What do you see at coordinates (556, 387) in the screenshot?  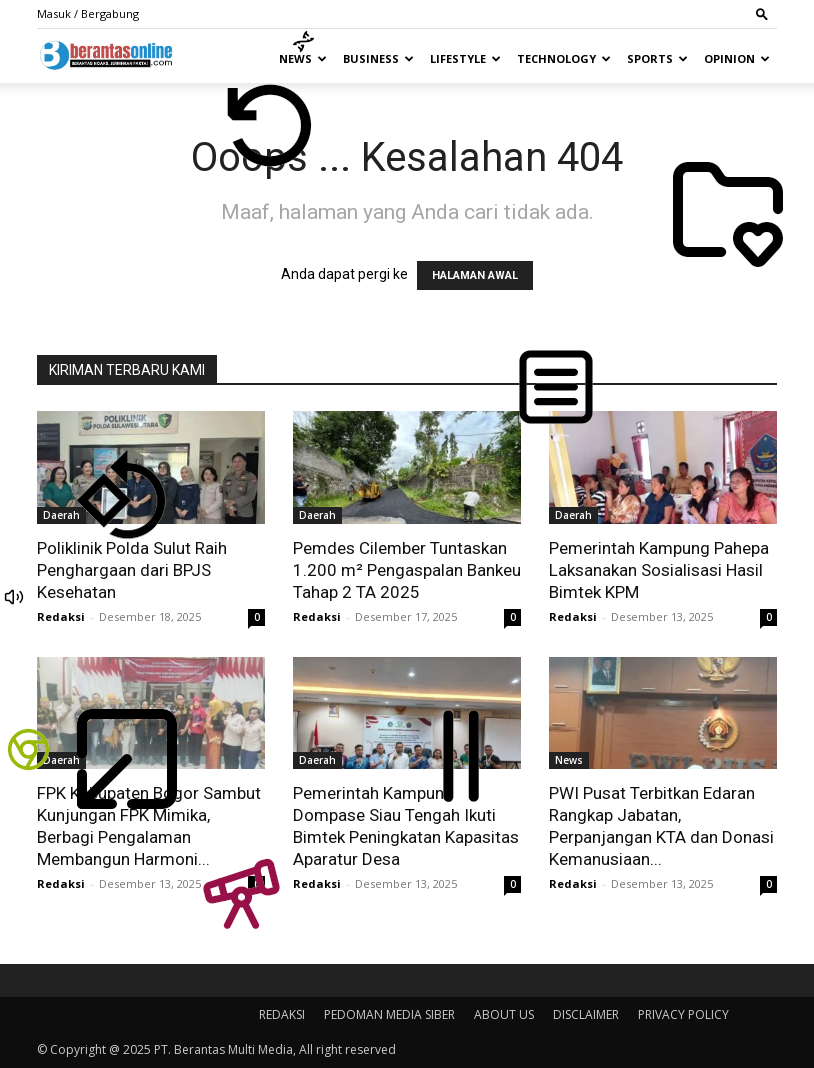 I see `open navigation menu` at bounding box center [556, 387].